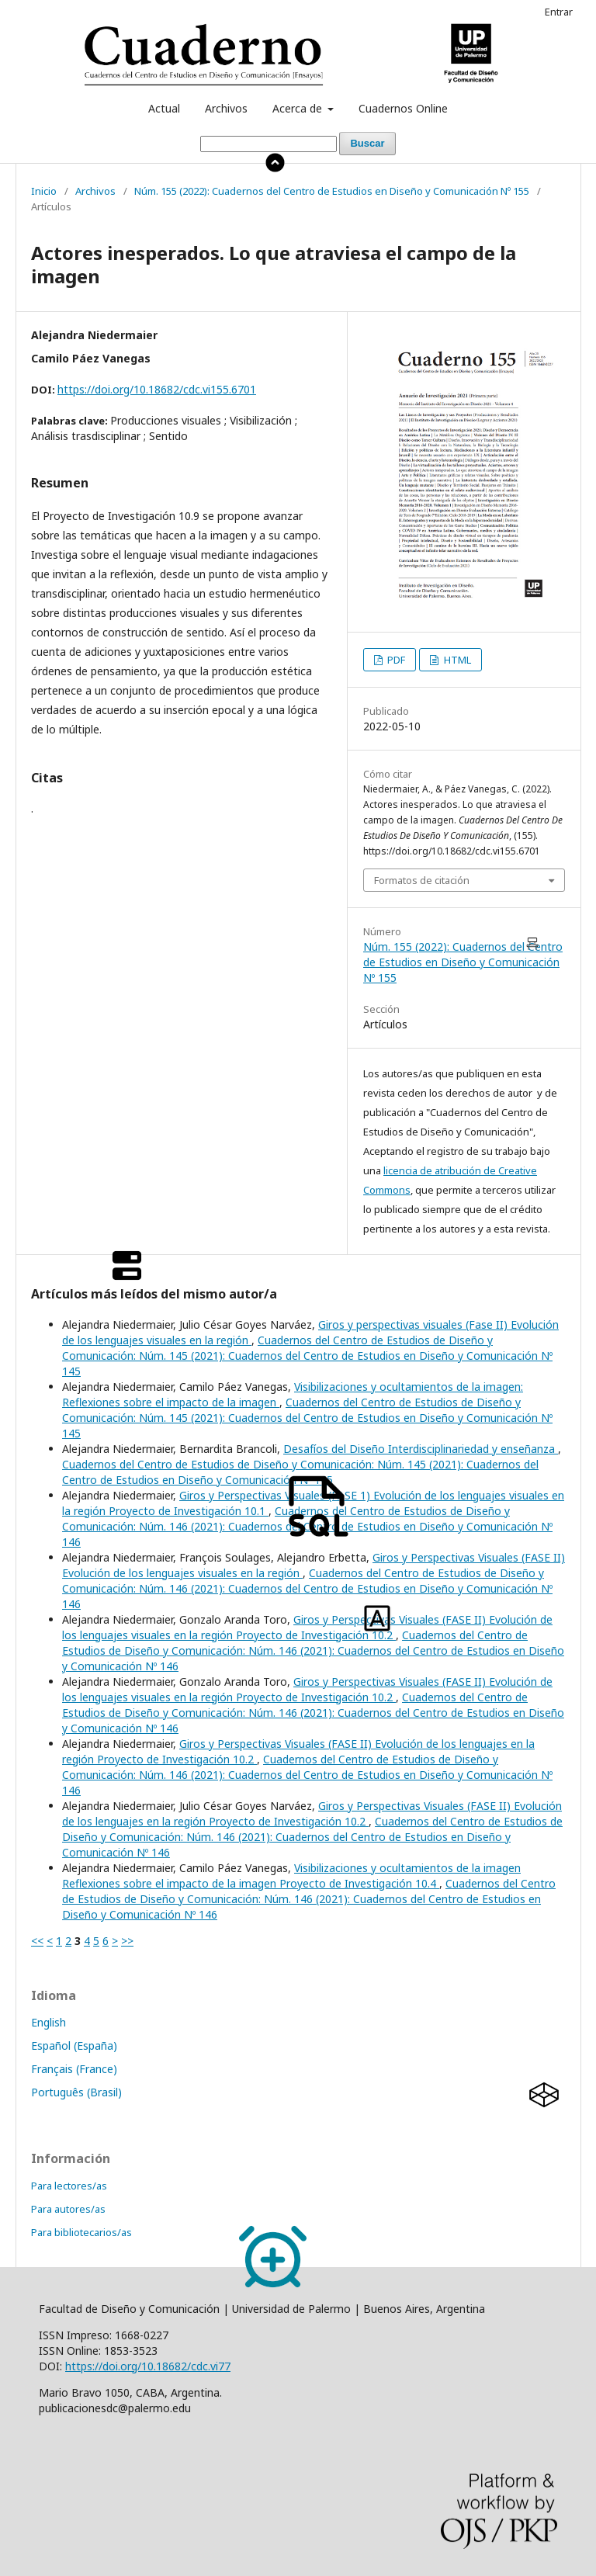 This screenshot has height=2576, width=596. What do you see at coordinates (126, 1265) in the screenshot?
I see `view task list or to-do items` at bounding box center [126, 1265].